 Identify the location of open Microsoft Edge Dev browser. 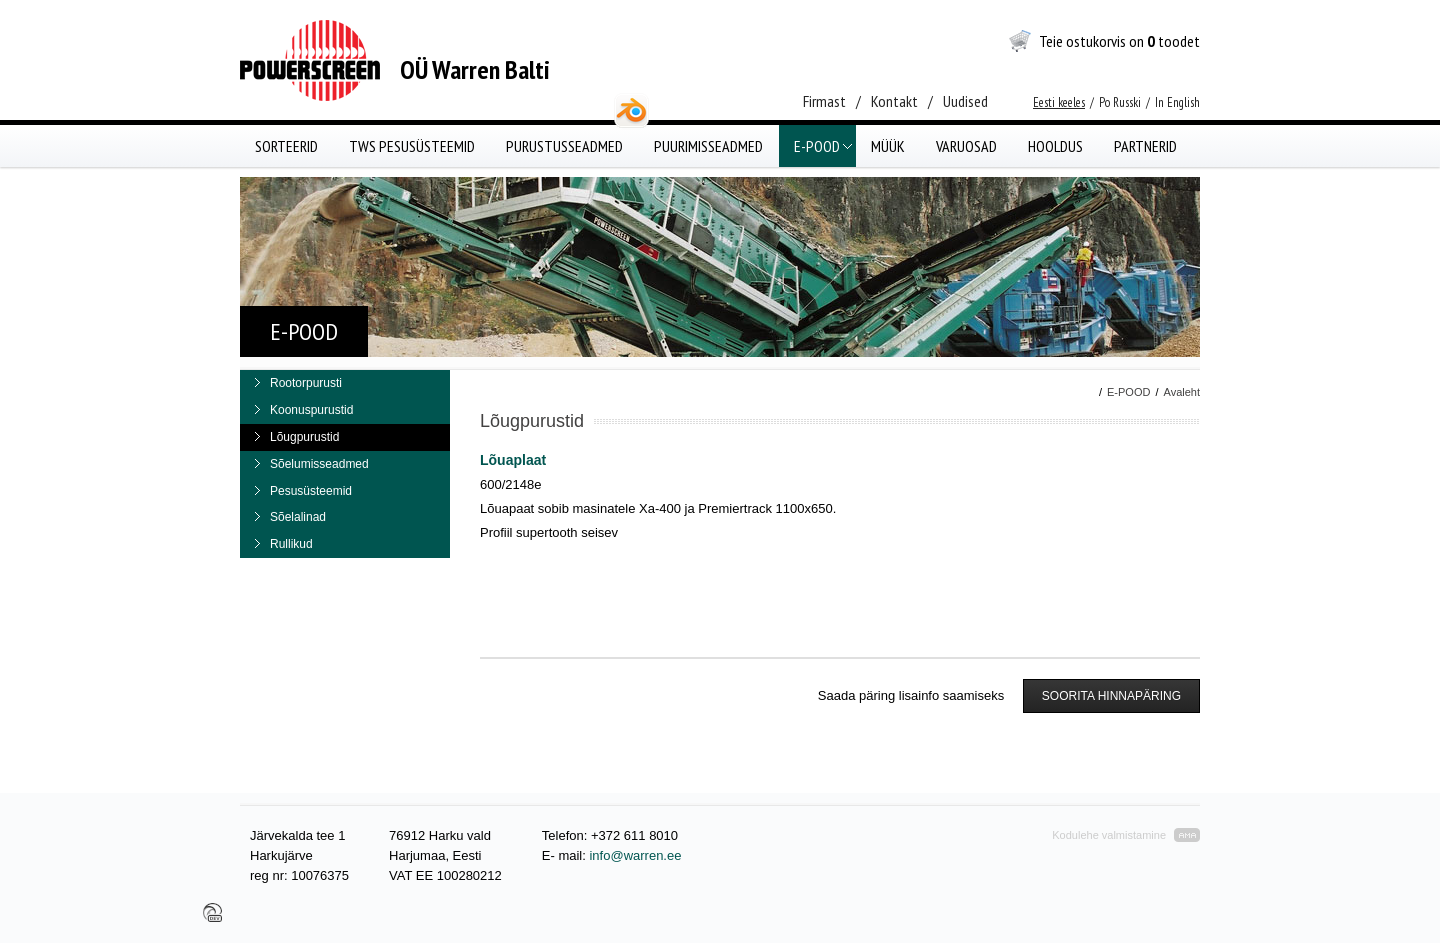
(212, 912).